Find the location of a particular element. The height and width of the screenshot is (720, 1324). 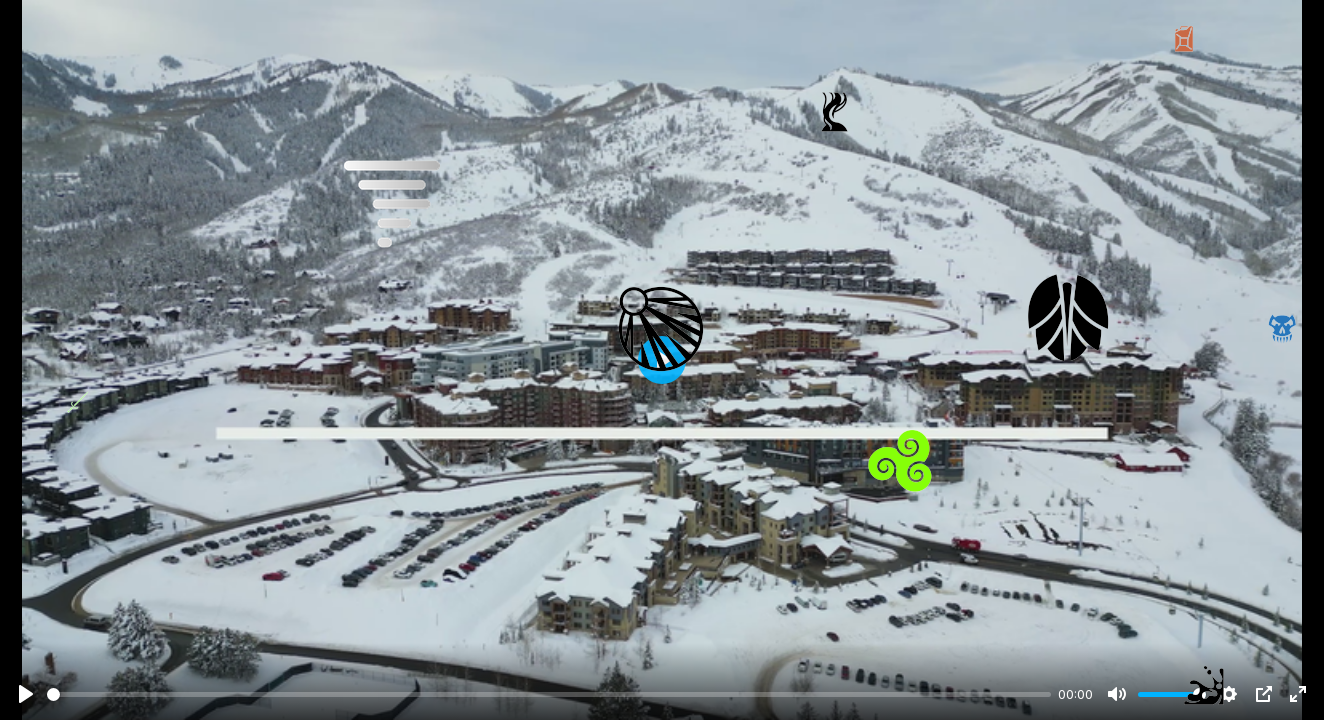

open a loot crate or mystery item is located at coordinates (1067, 317).